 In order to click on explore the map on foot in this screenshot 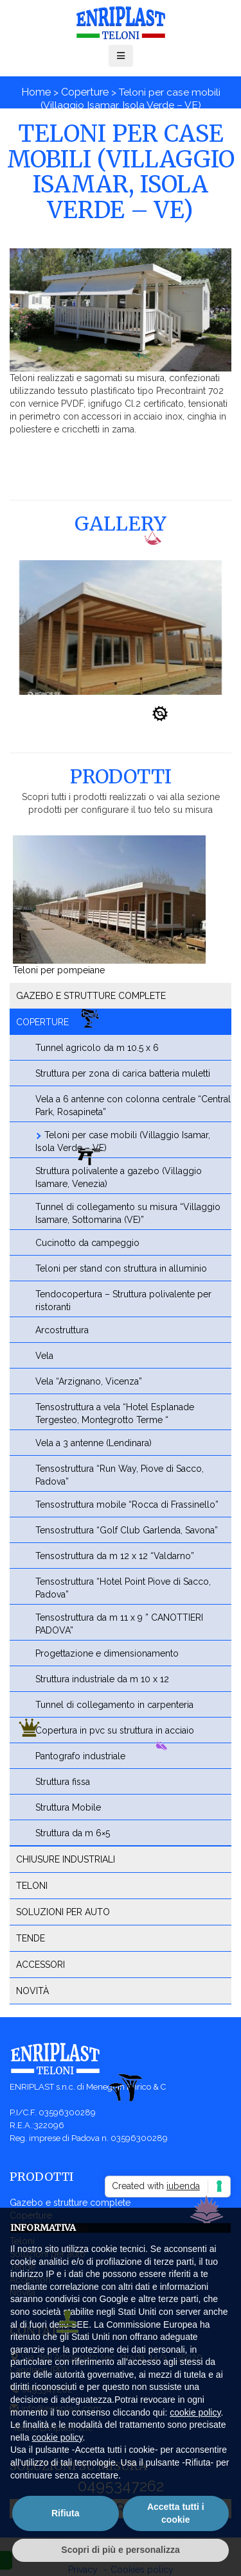, I will do `click(90, 1018)`.